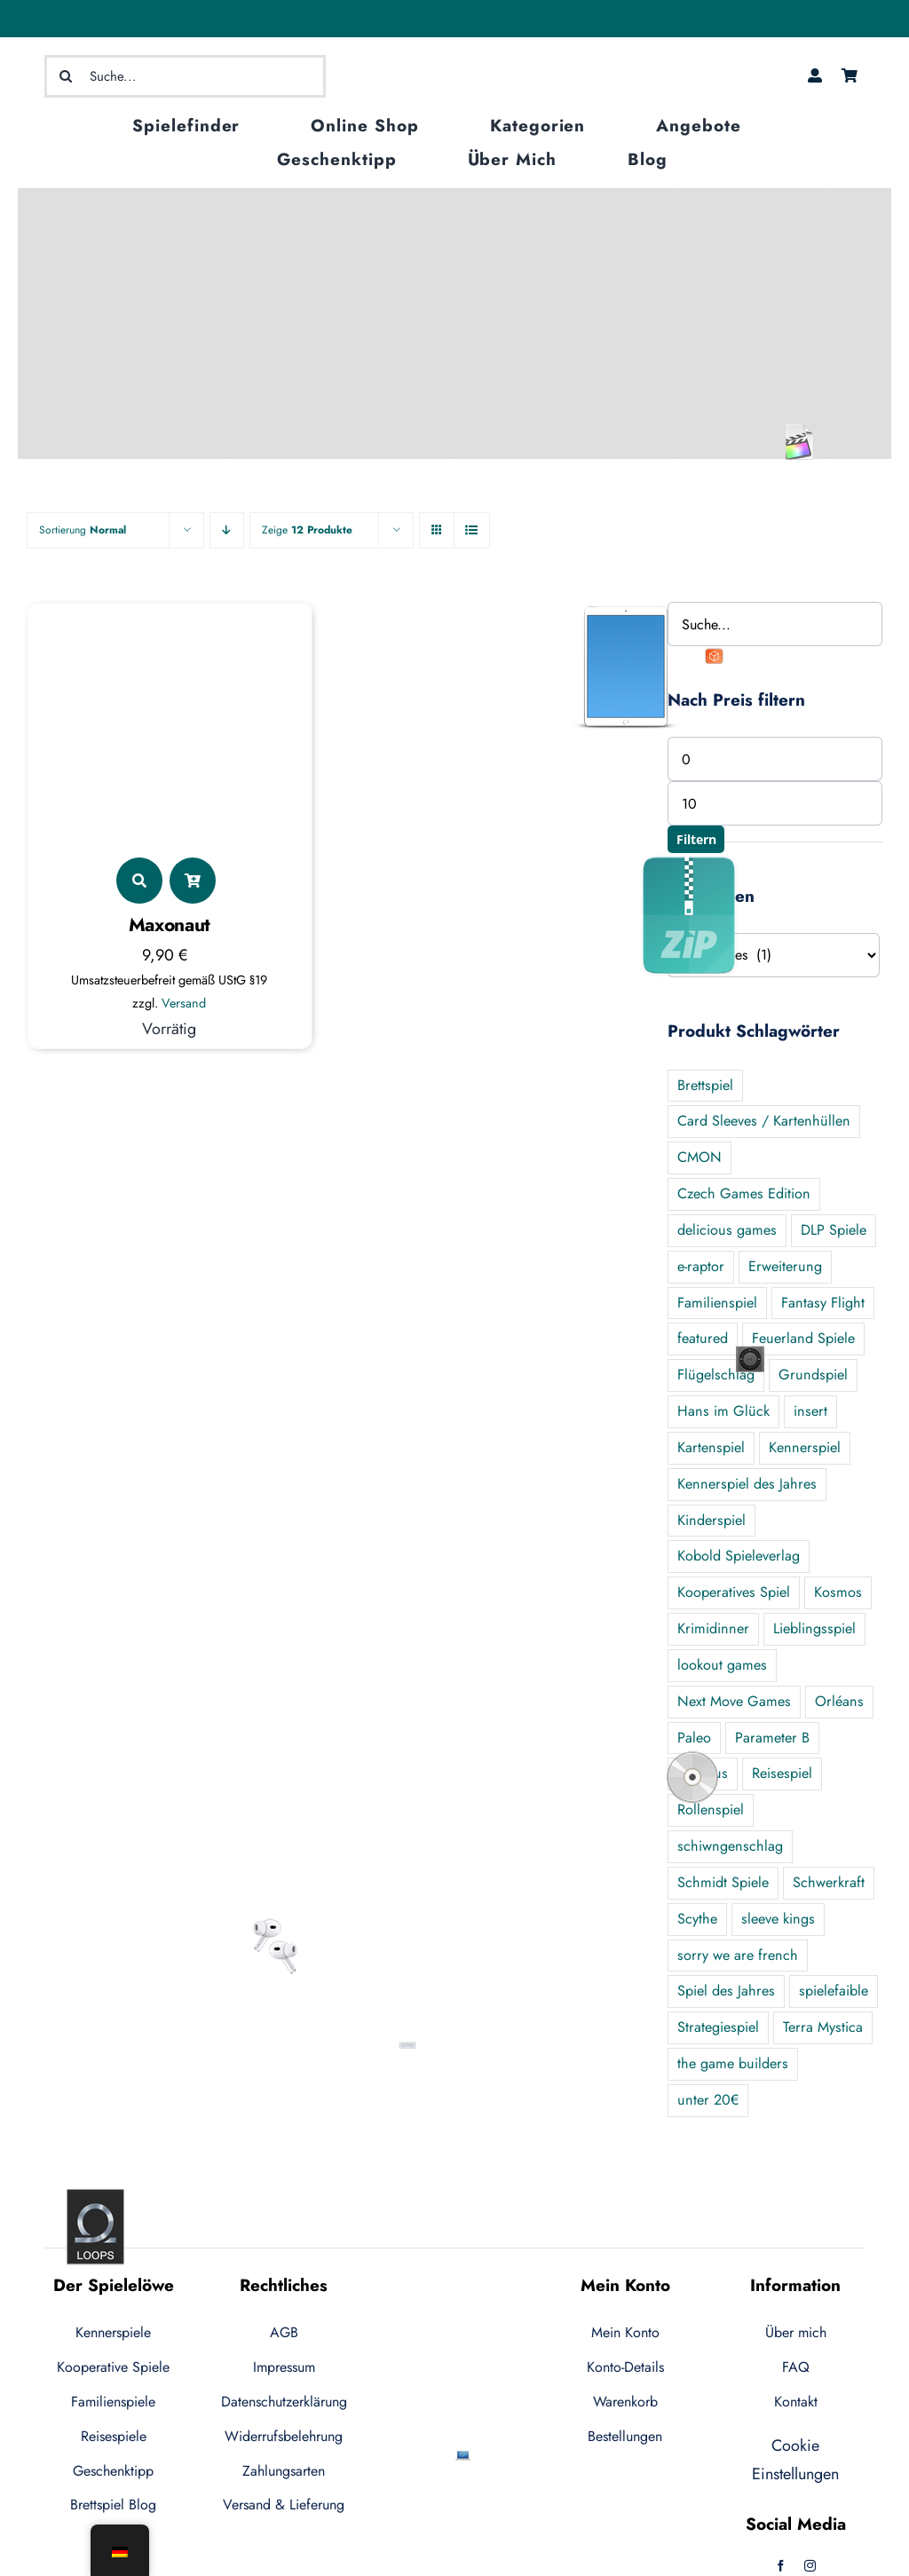 The height and width of the screenshot is (2576, 909). I want to click on create a new video project in iMovie, so click(799, 442).